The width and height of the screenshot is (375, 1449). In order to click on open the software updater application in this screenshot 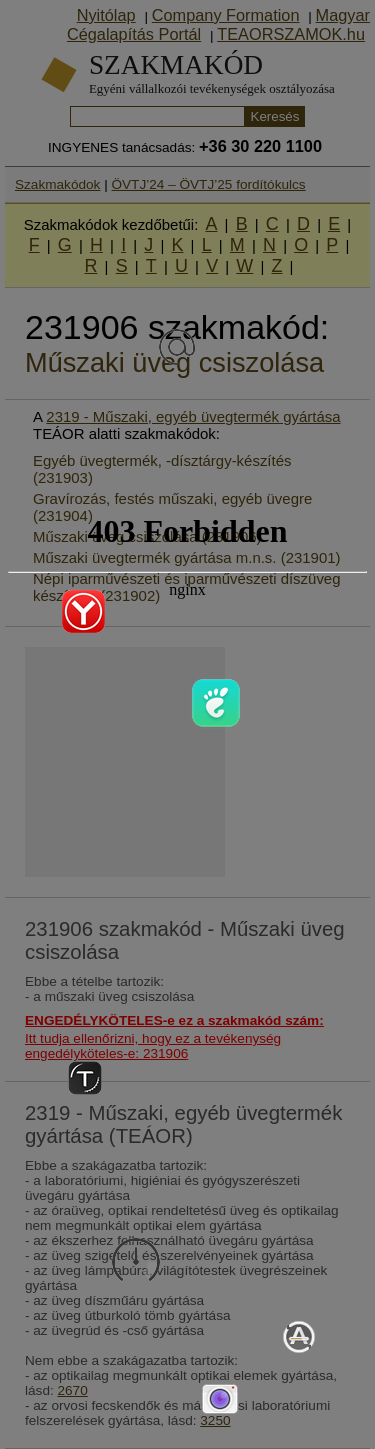, I will do `click(299, 1337)`.